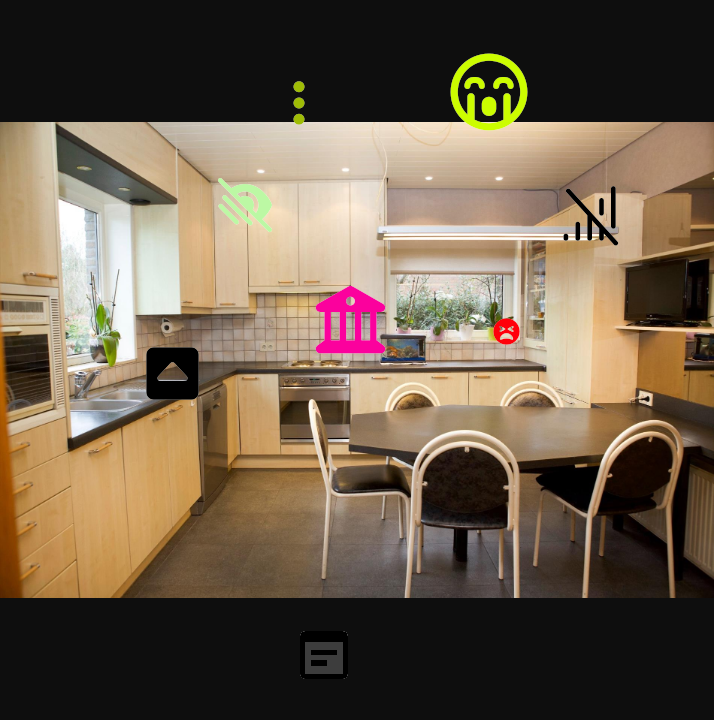  What do you see at coordinates (489, 92) in the screenshot?
I see `react with a crying emotion` at bounding box center [489, 92].